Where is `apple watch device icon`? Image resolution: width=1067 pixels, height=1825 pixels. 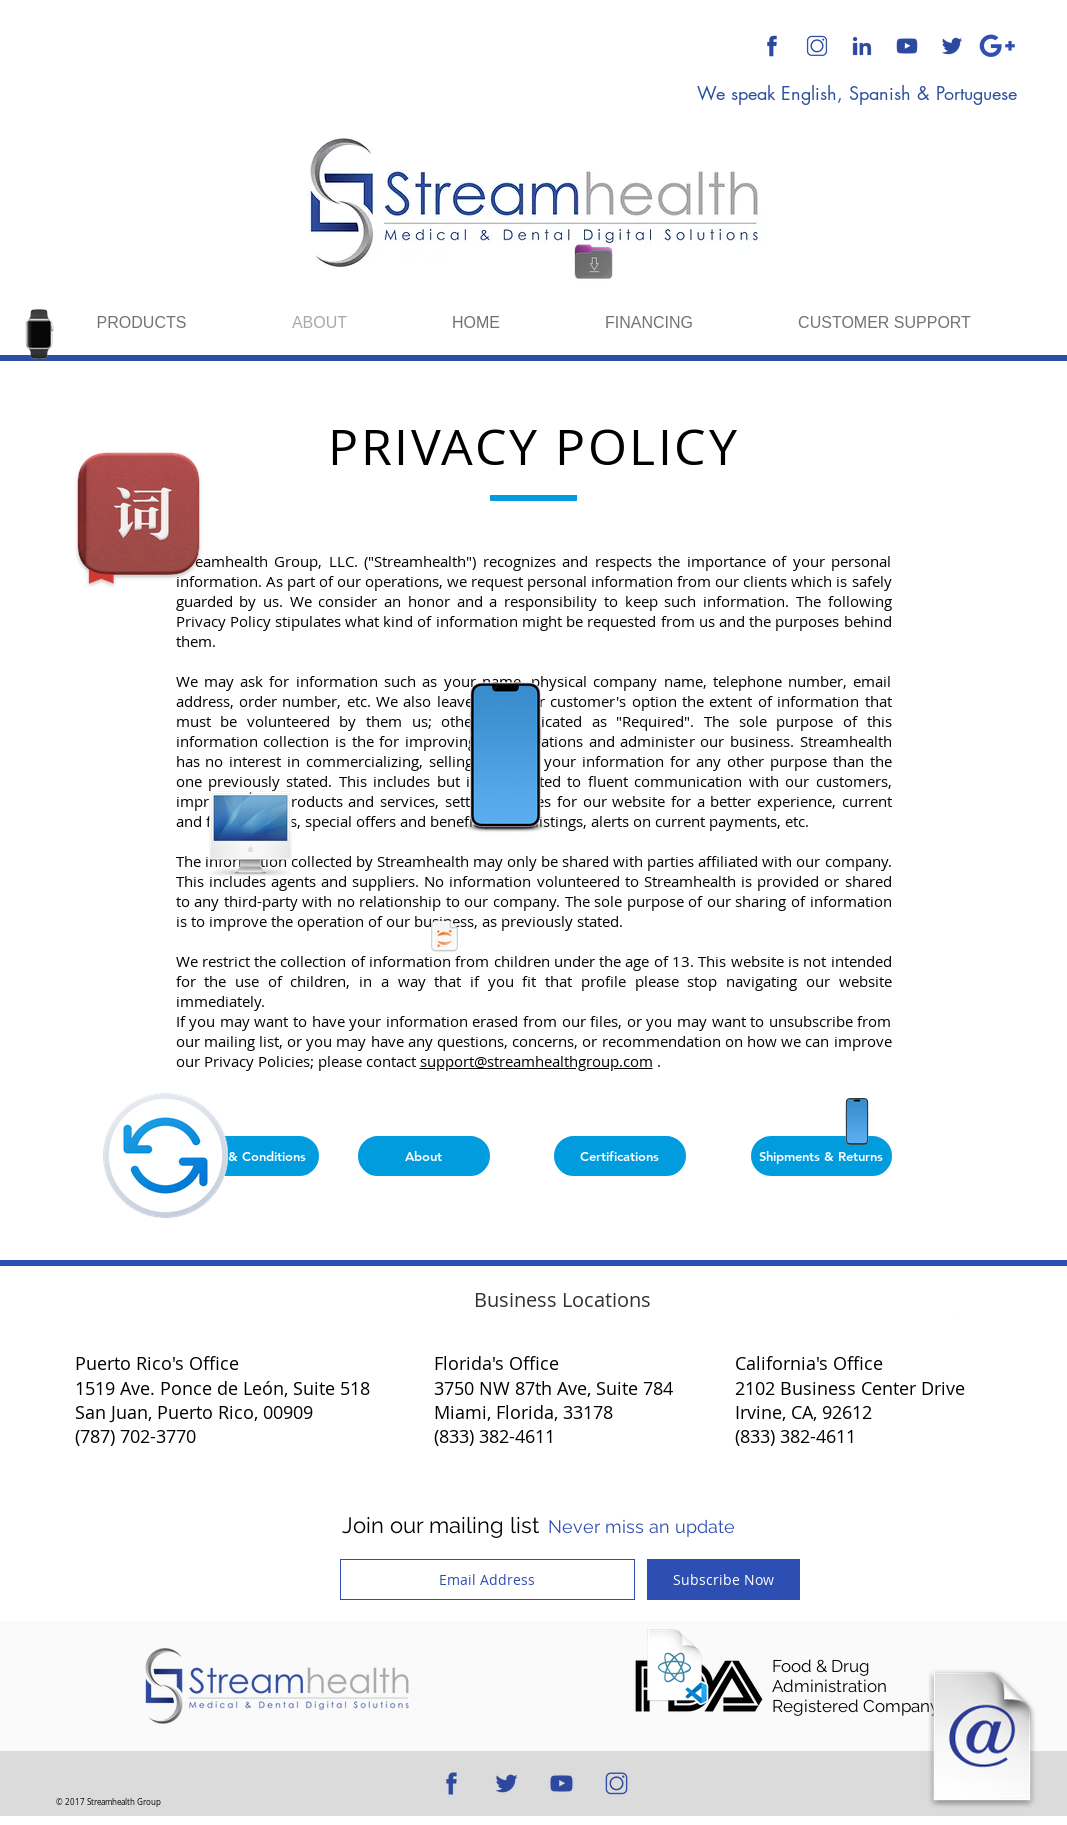 apple watch device icon is located at coordinates (39, 334).